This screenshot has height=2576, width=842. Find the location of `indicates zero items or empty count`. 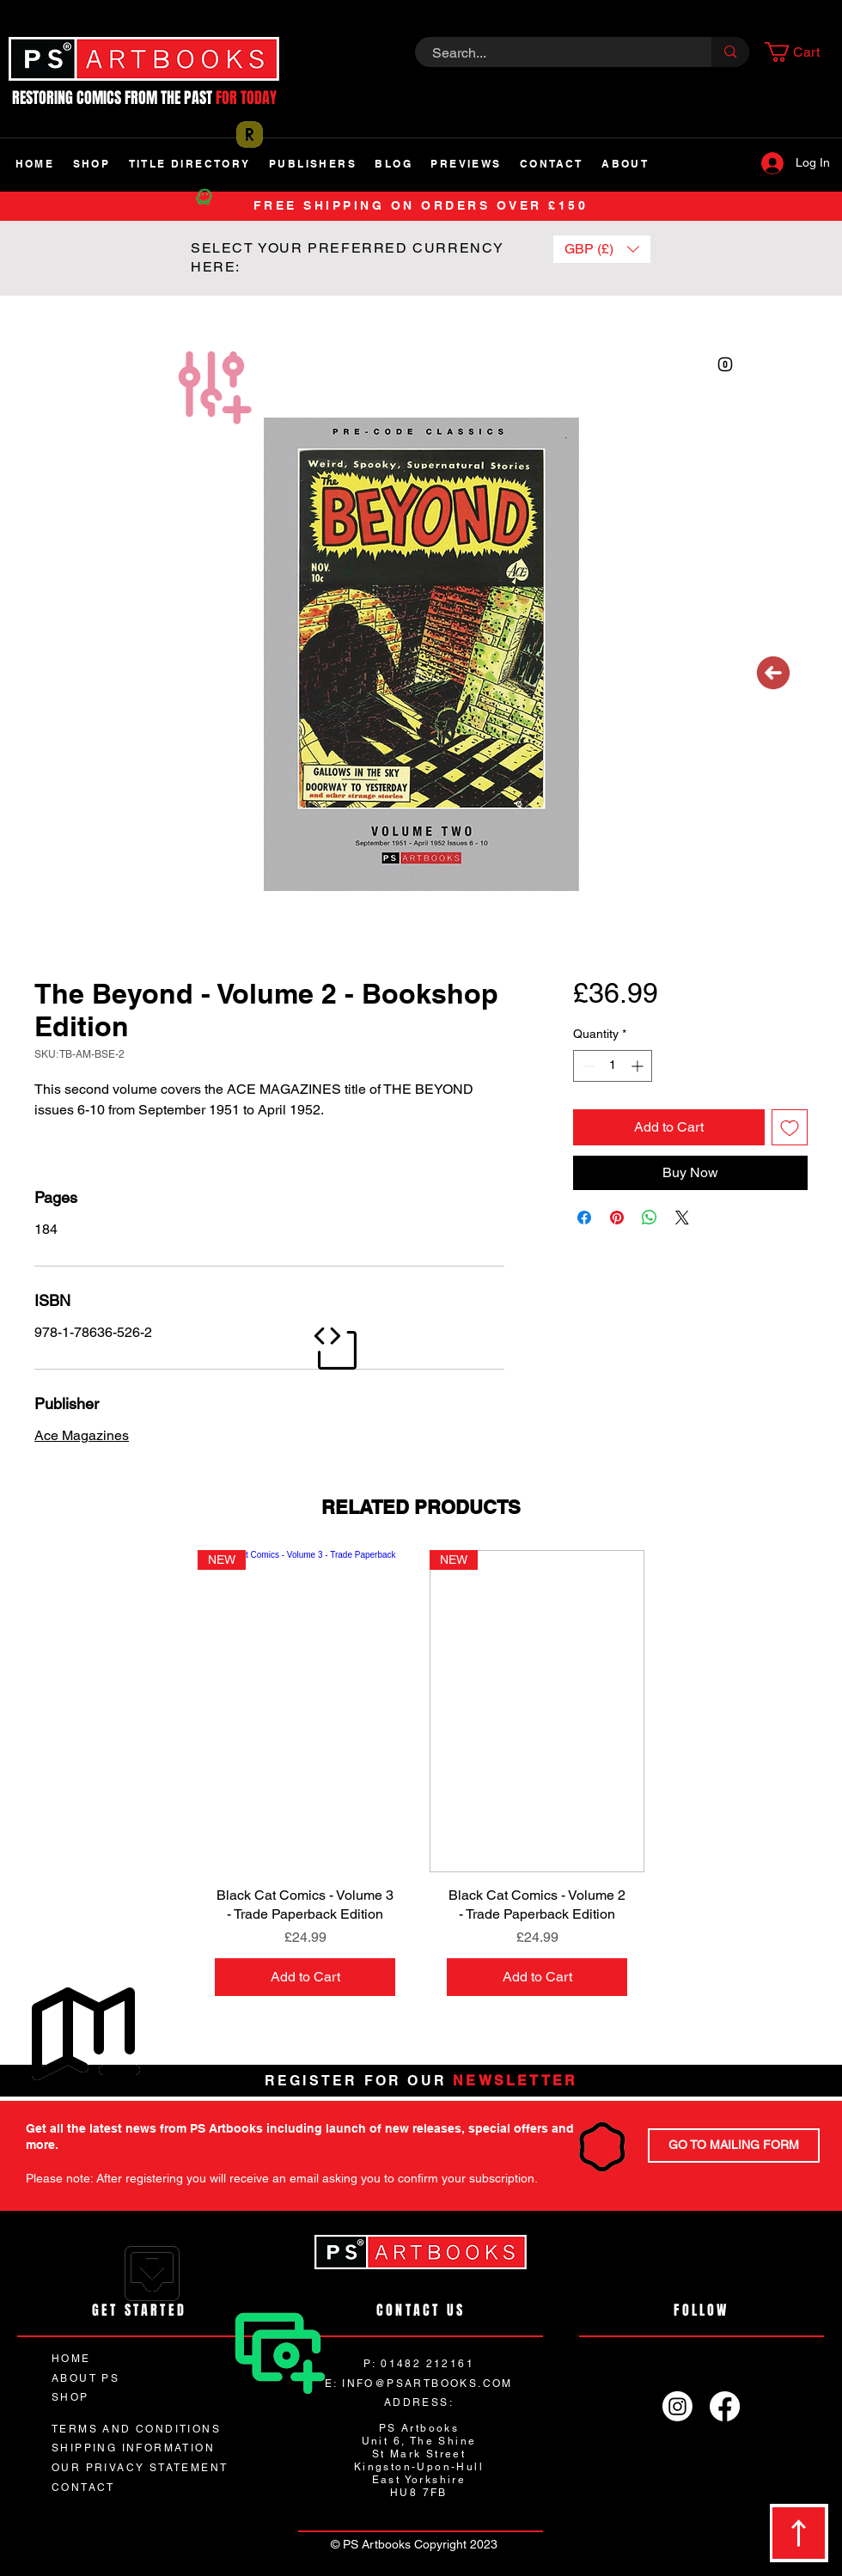

indicates zero items or empty count is located at coordinates (725, 364).